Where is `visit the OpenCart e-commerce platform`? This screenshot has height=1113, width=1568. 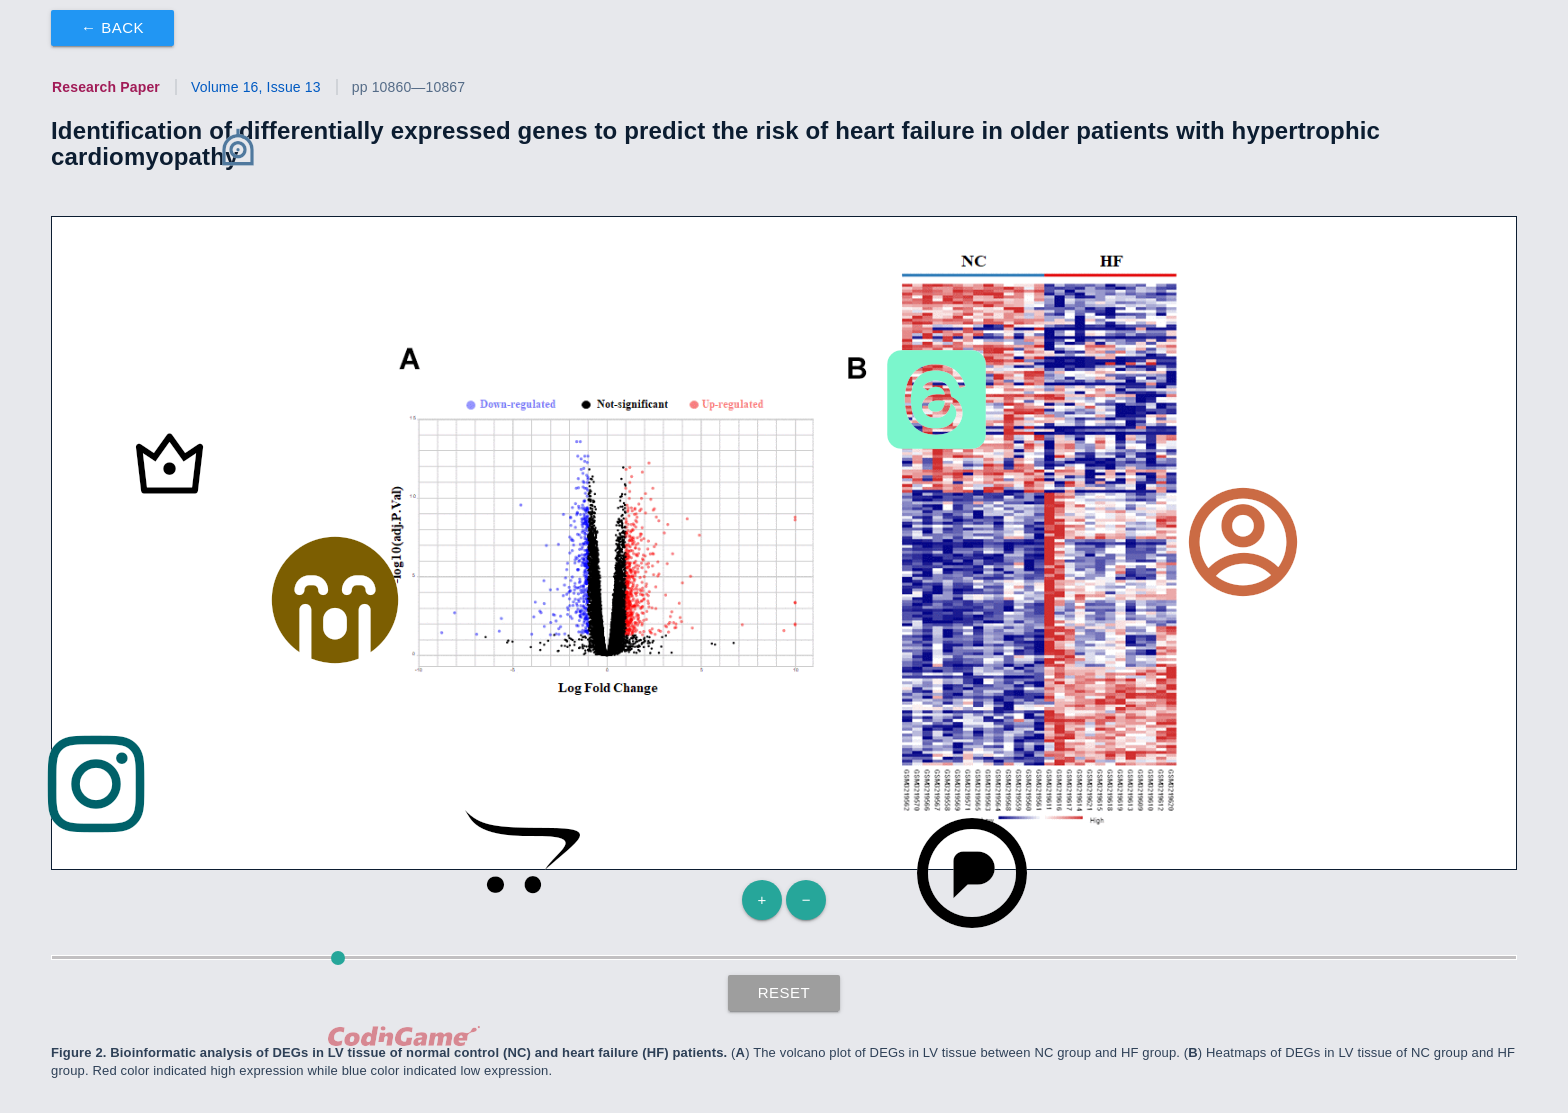
visit the OpenCart e-commerce platform is located at coordinates (522, 851).